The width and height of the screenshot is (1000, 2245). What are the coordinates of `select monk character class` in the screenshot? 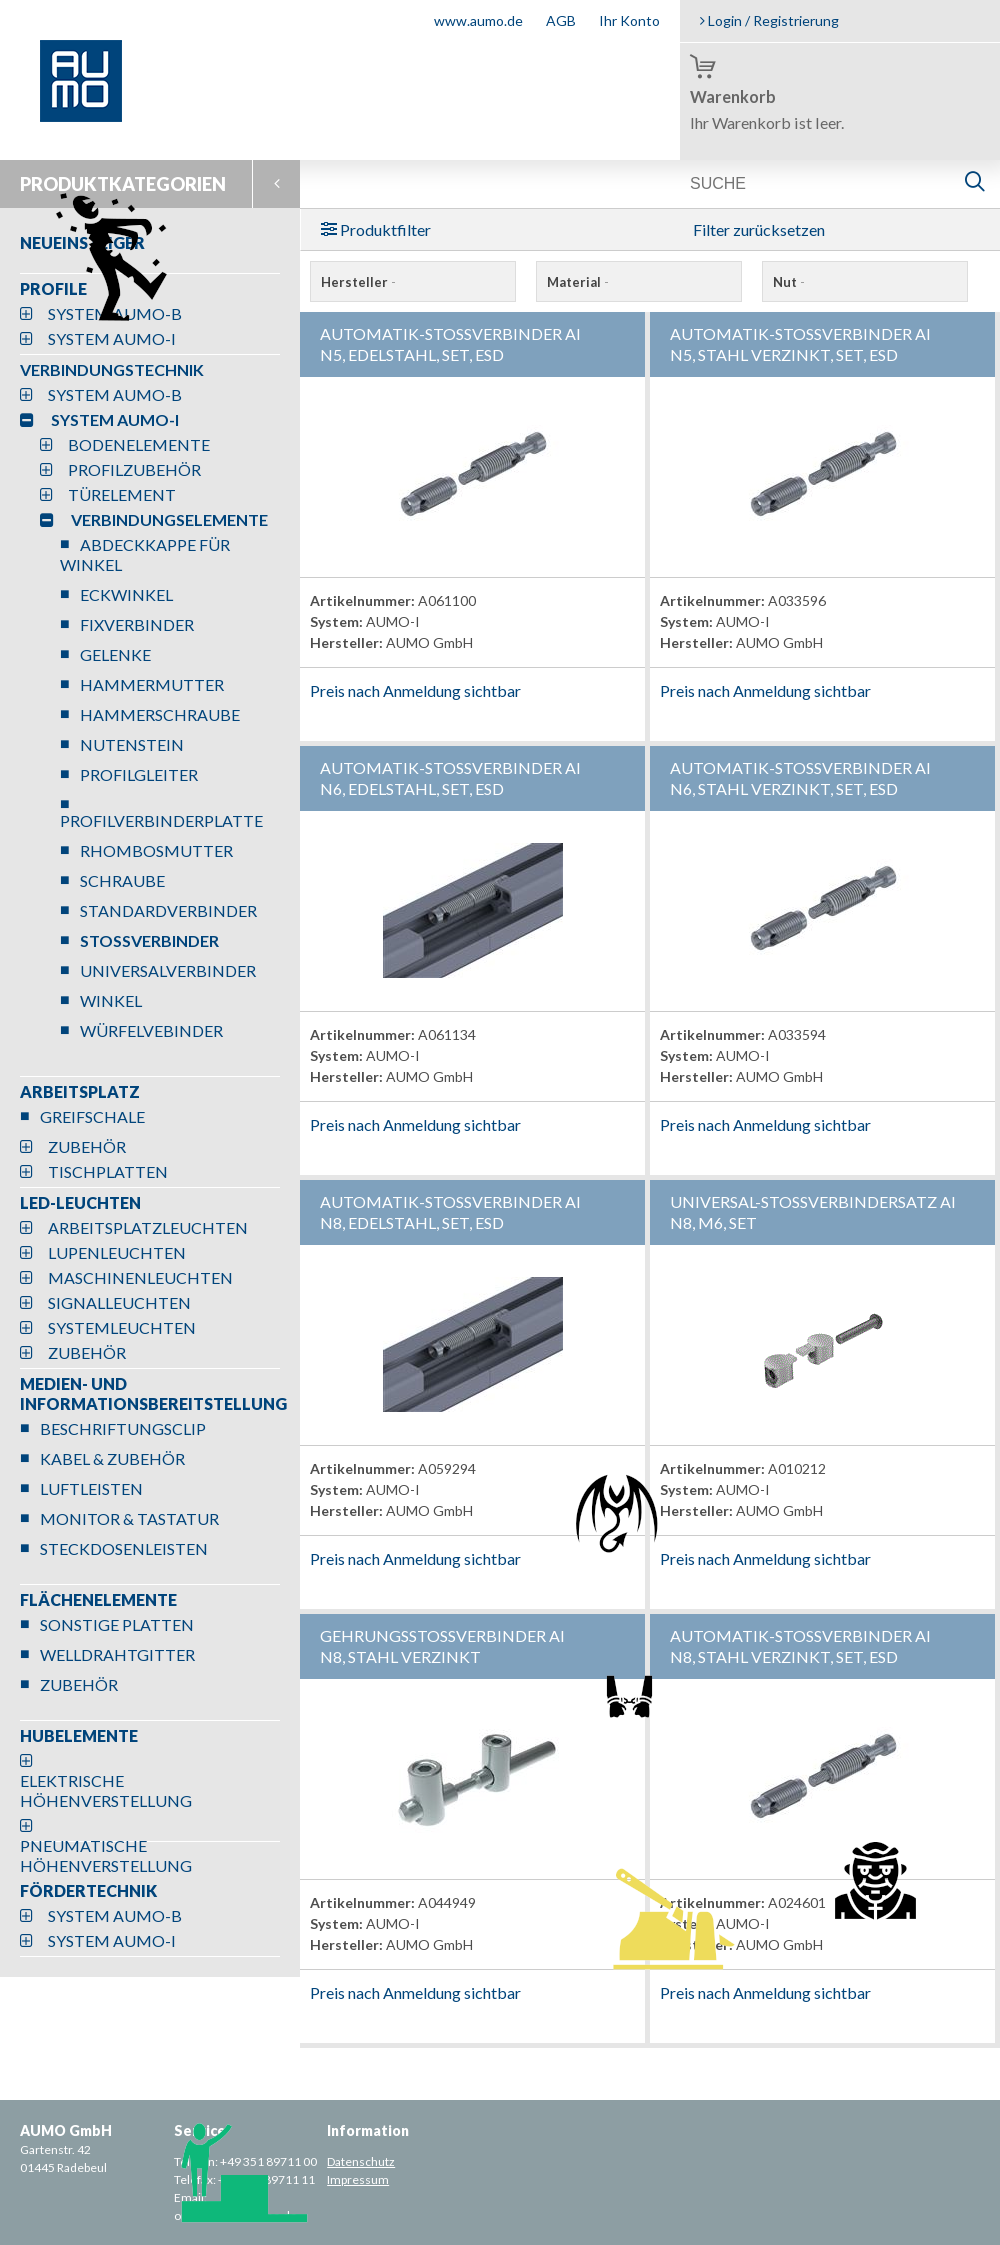 It's located at (875, 1878).